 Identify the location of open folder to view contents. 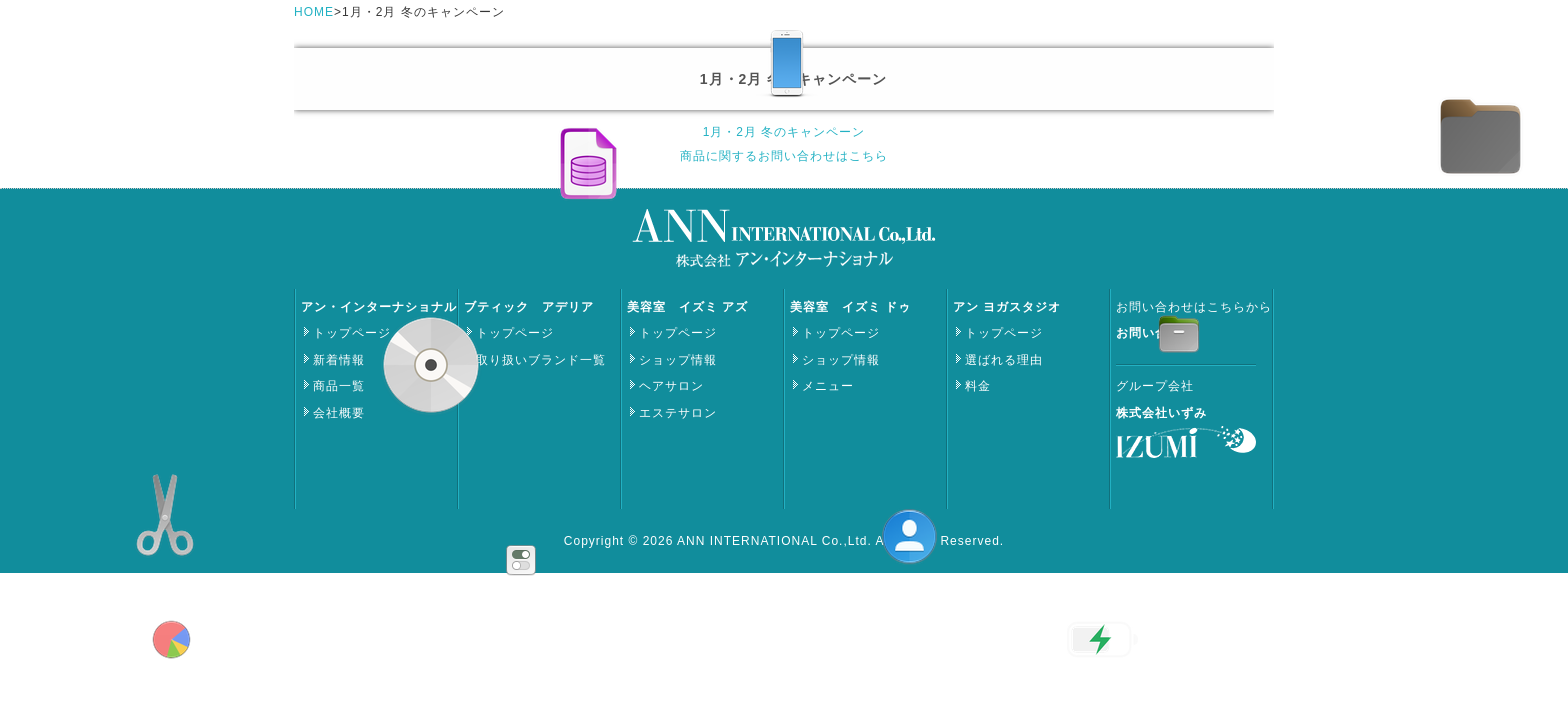
(1480, 136).